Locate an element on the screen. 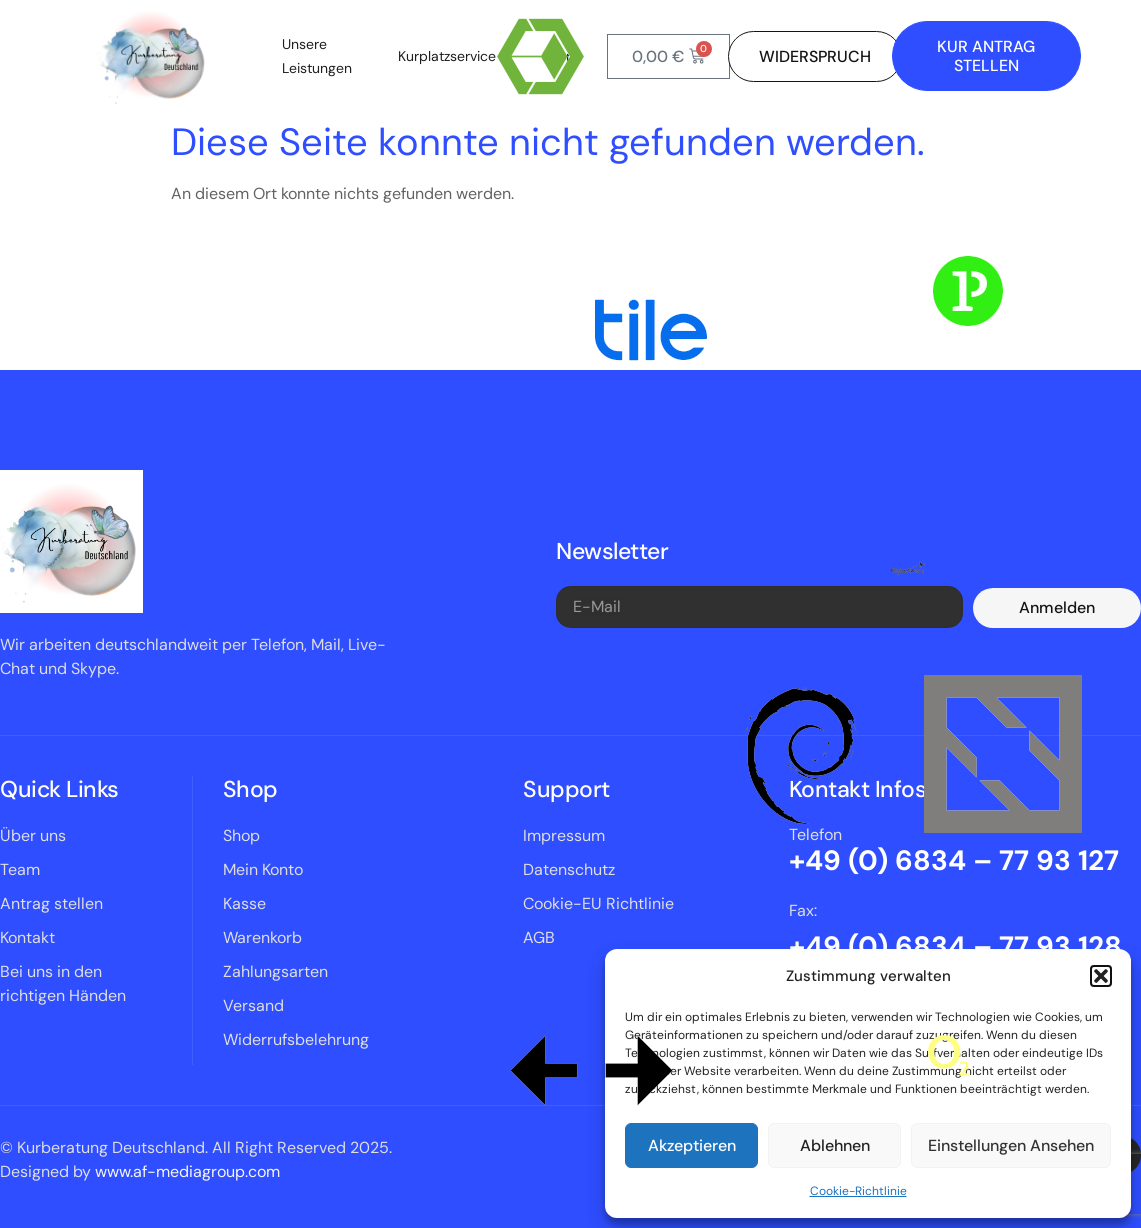 This screenshot has height=1228, width=1141. expand content horizontally is located at coordinates (591, 1070).